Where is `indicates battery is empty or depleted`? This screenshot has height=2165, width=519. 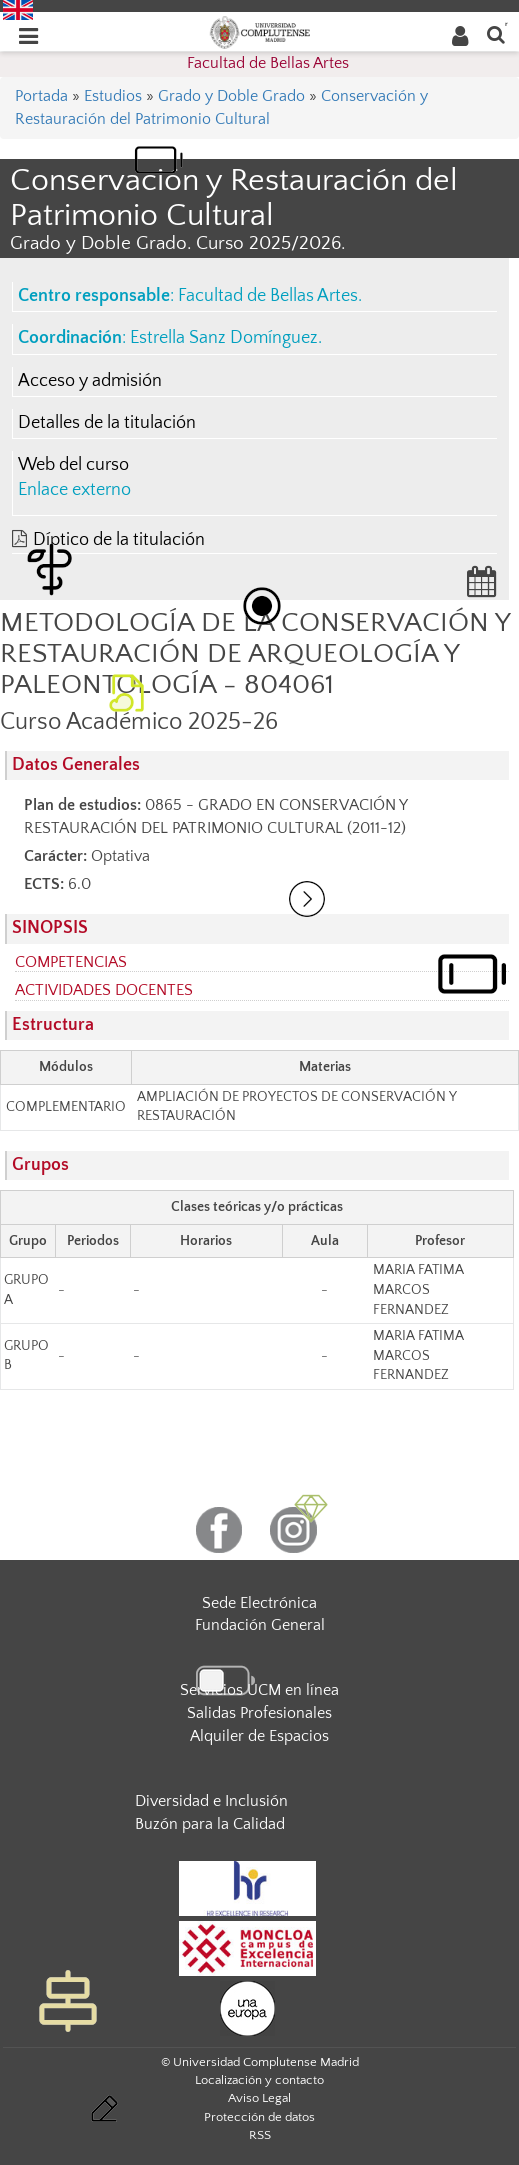
indicates battery is empty or depleted is located at coordinates (158, 160).